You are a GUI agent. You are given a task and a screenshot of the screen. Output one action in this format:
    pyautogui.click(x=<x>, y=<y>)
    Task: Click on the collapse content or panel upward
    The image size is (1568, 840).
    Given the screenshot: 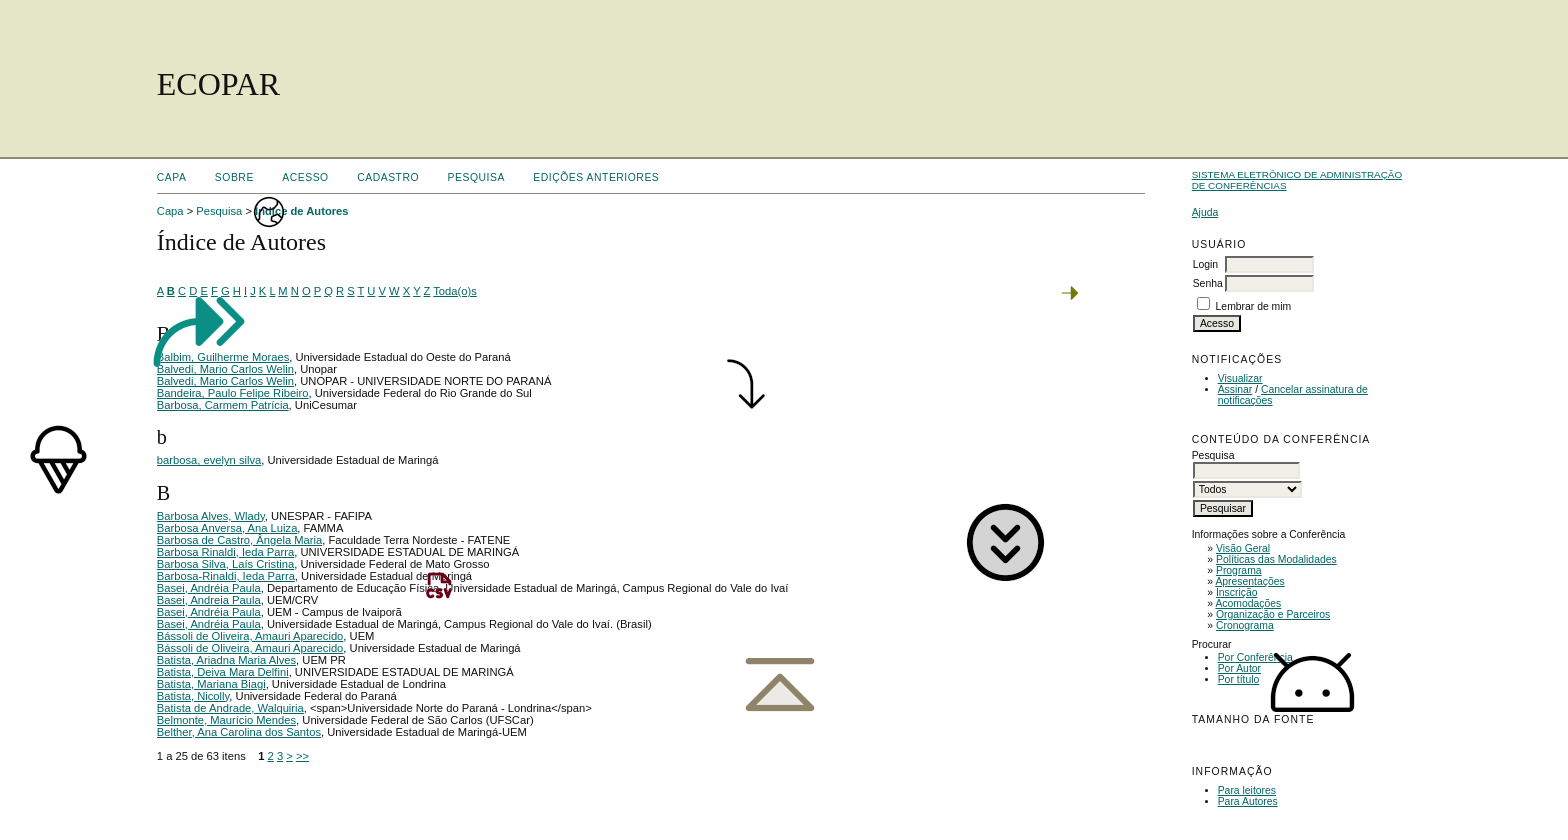 What is the action you would take?
    pyautogui.click(x=780, y=683)
    